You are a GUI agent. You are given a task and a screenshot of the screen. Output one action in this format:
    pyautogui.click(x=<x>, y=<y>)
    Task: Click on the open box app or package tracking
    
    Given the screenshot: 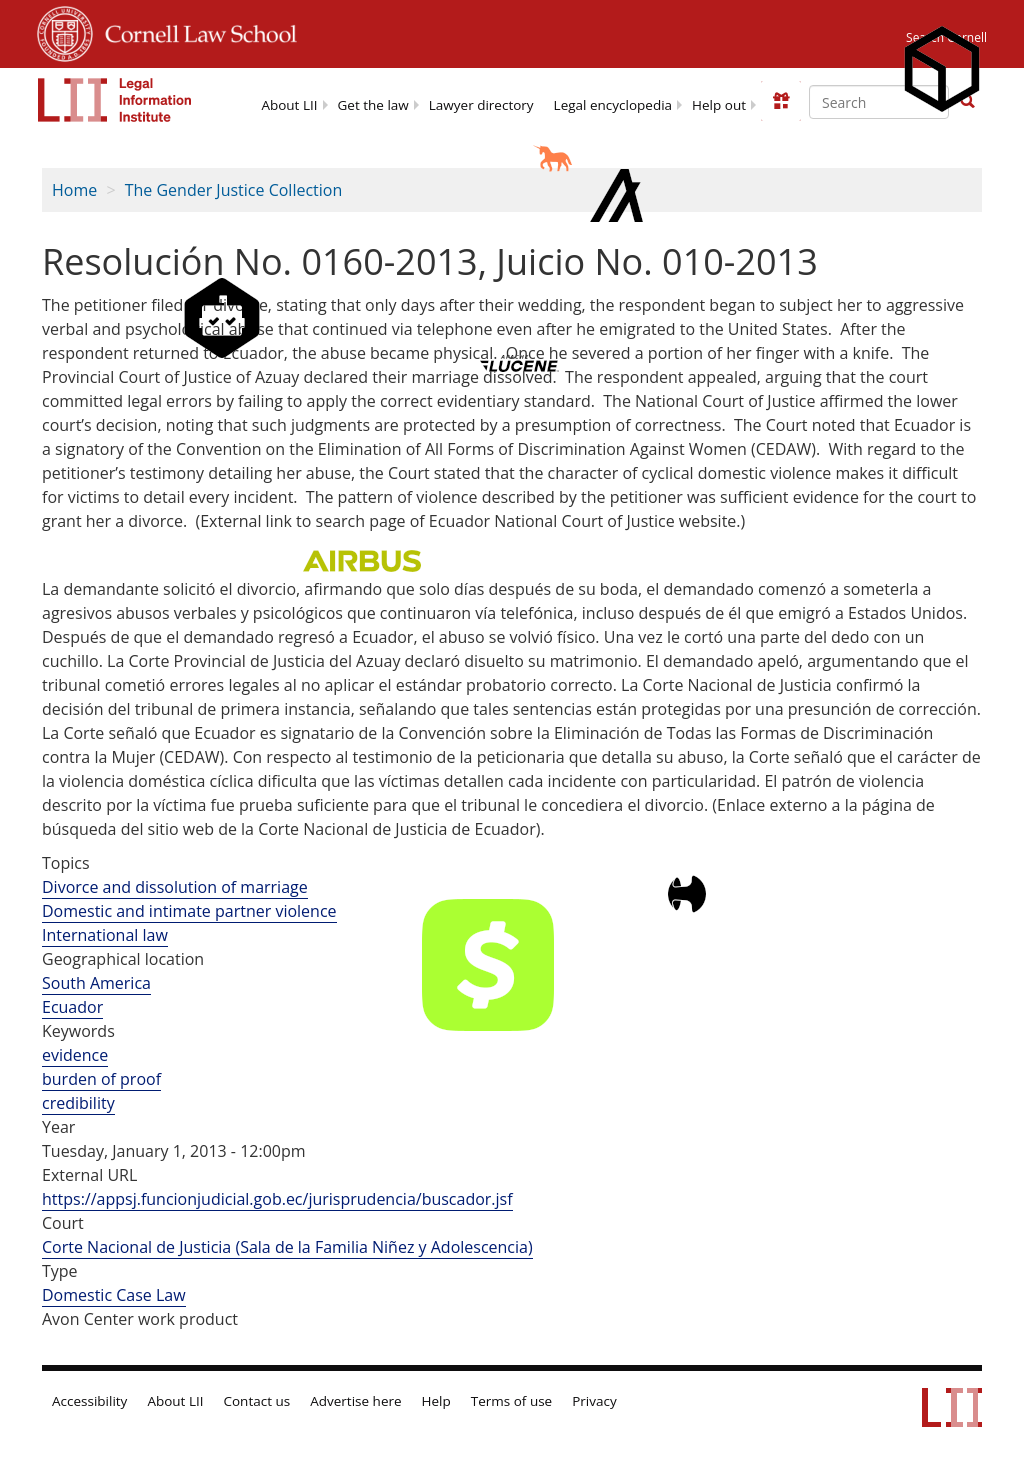 What is the action you would take?
    pyautogui.click(x=942, y=69)
    